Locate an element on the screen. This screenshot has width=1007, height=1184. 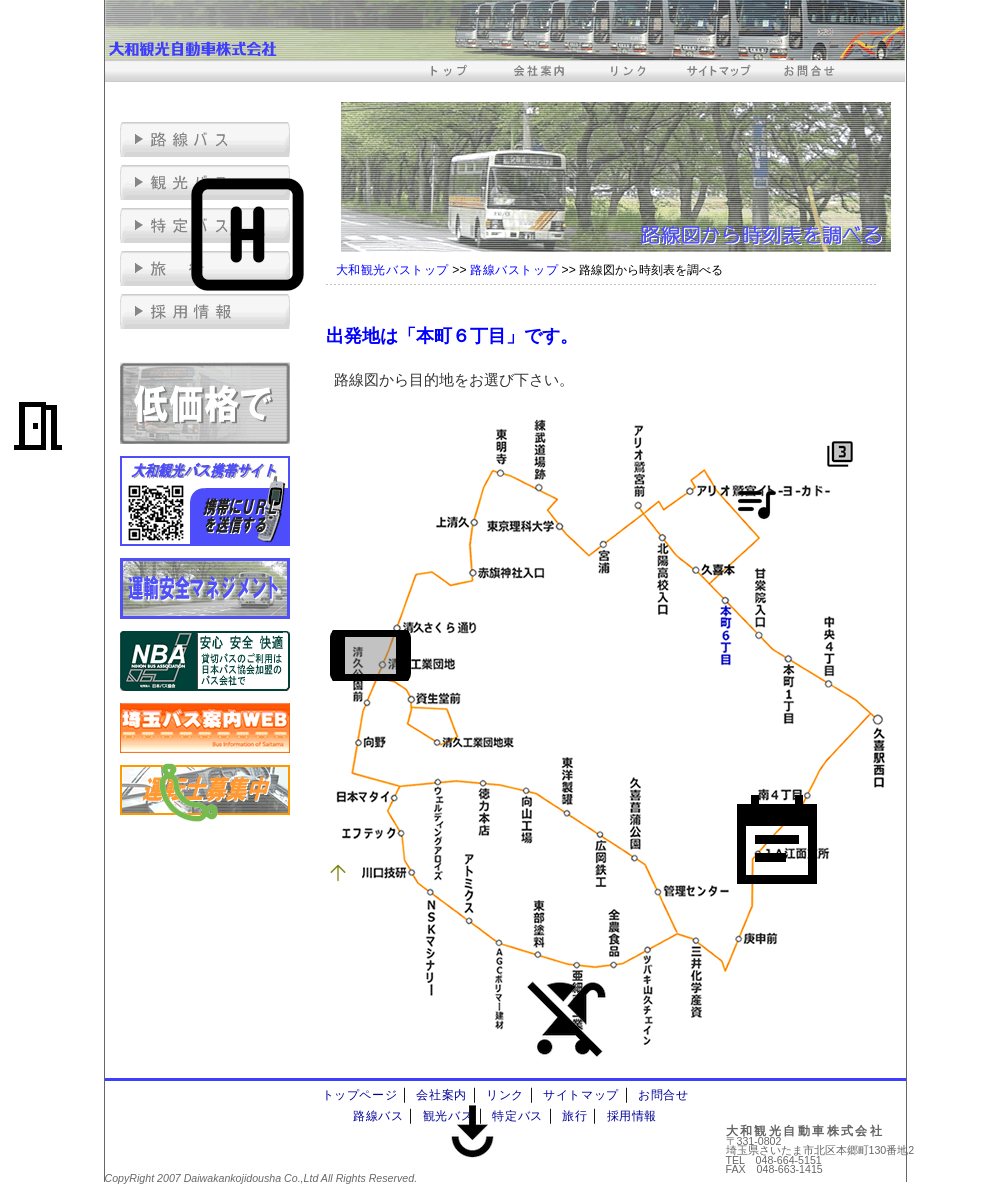
switch to landscape orientation is located at coordinates (370, 655).